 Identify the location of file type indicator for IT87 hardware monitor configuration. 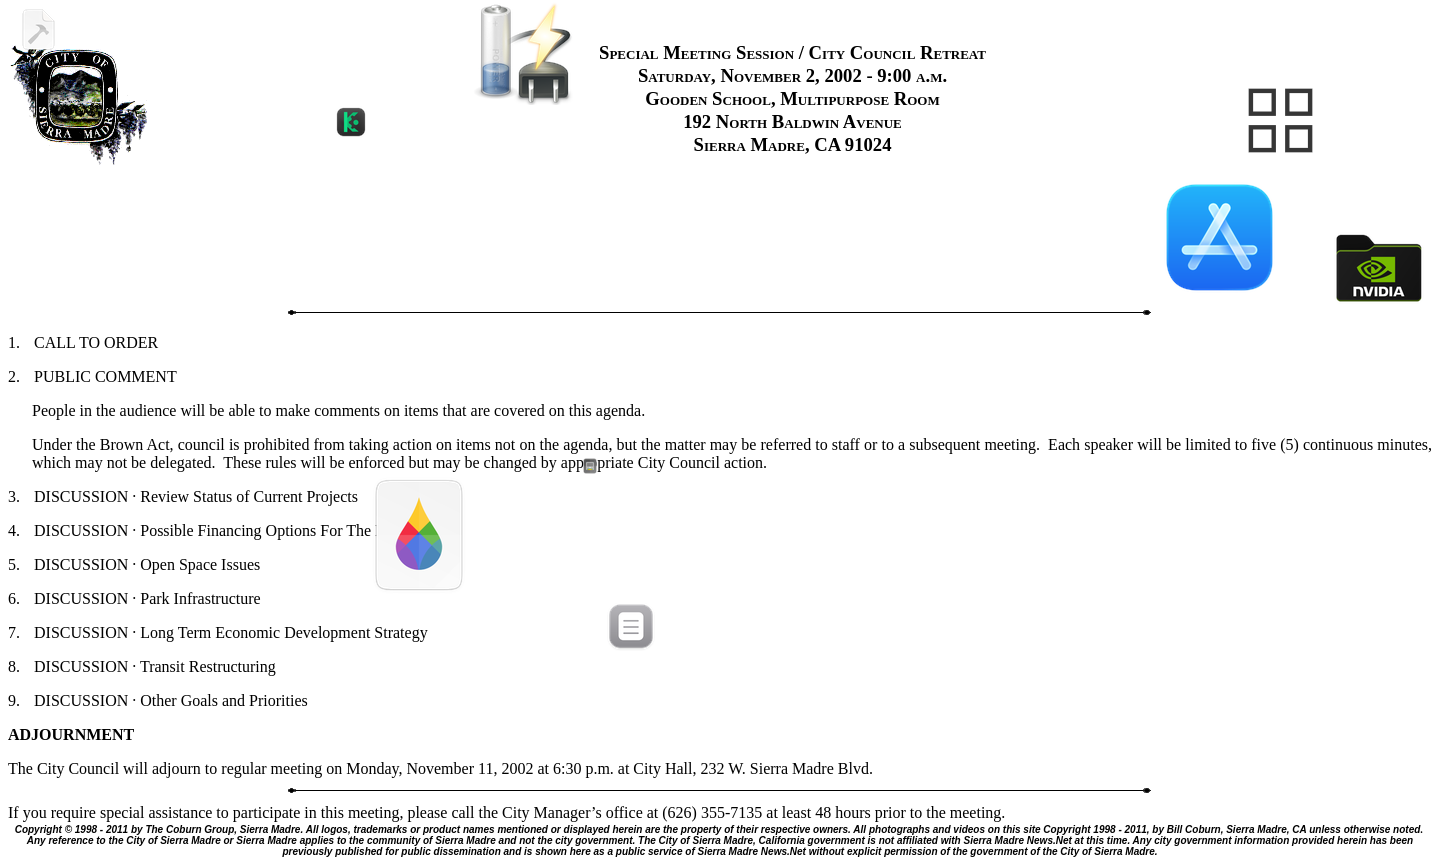
(419, 535).